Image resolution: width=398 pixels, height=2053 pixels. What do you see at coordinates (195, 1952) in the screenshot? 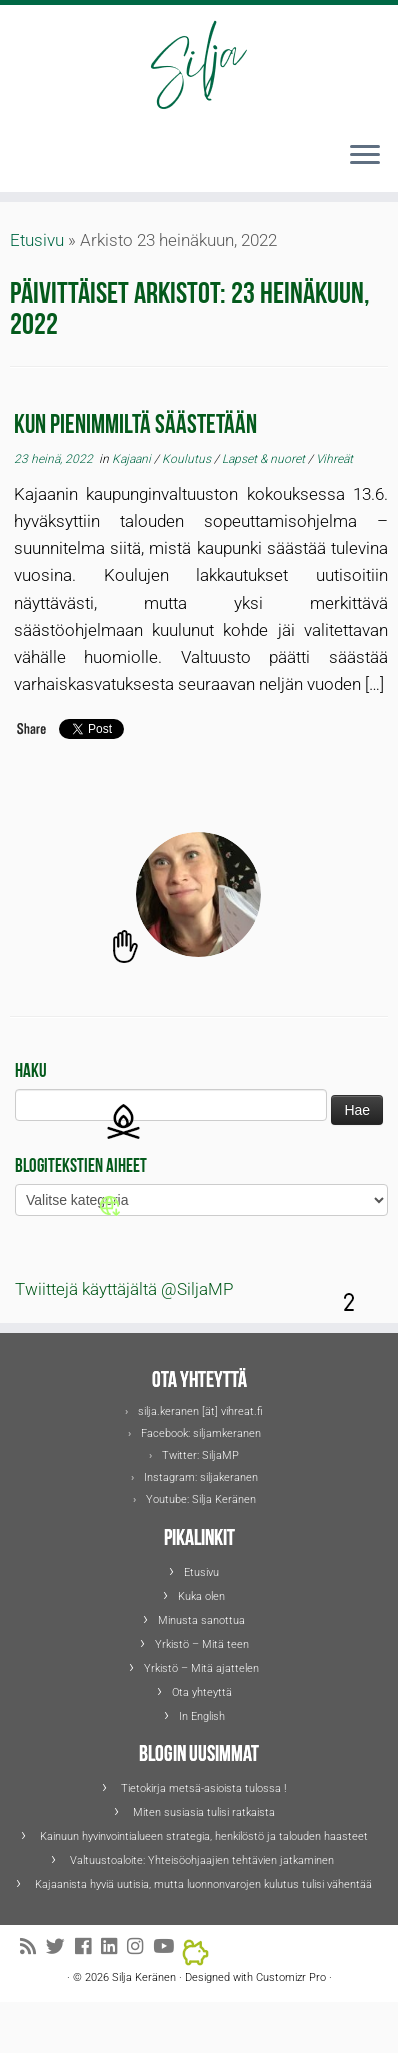
I see `view your savings account` at bounding box center [195, 1952].